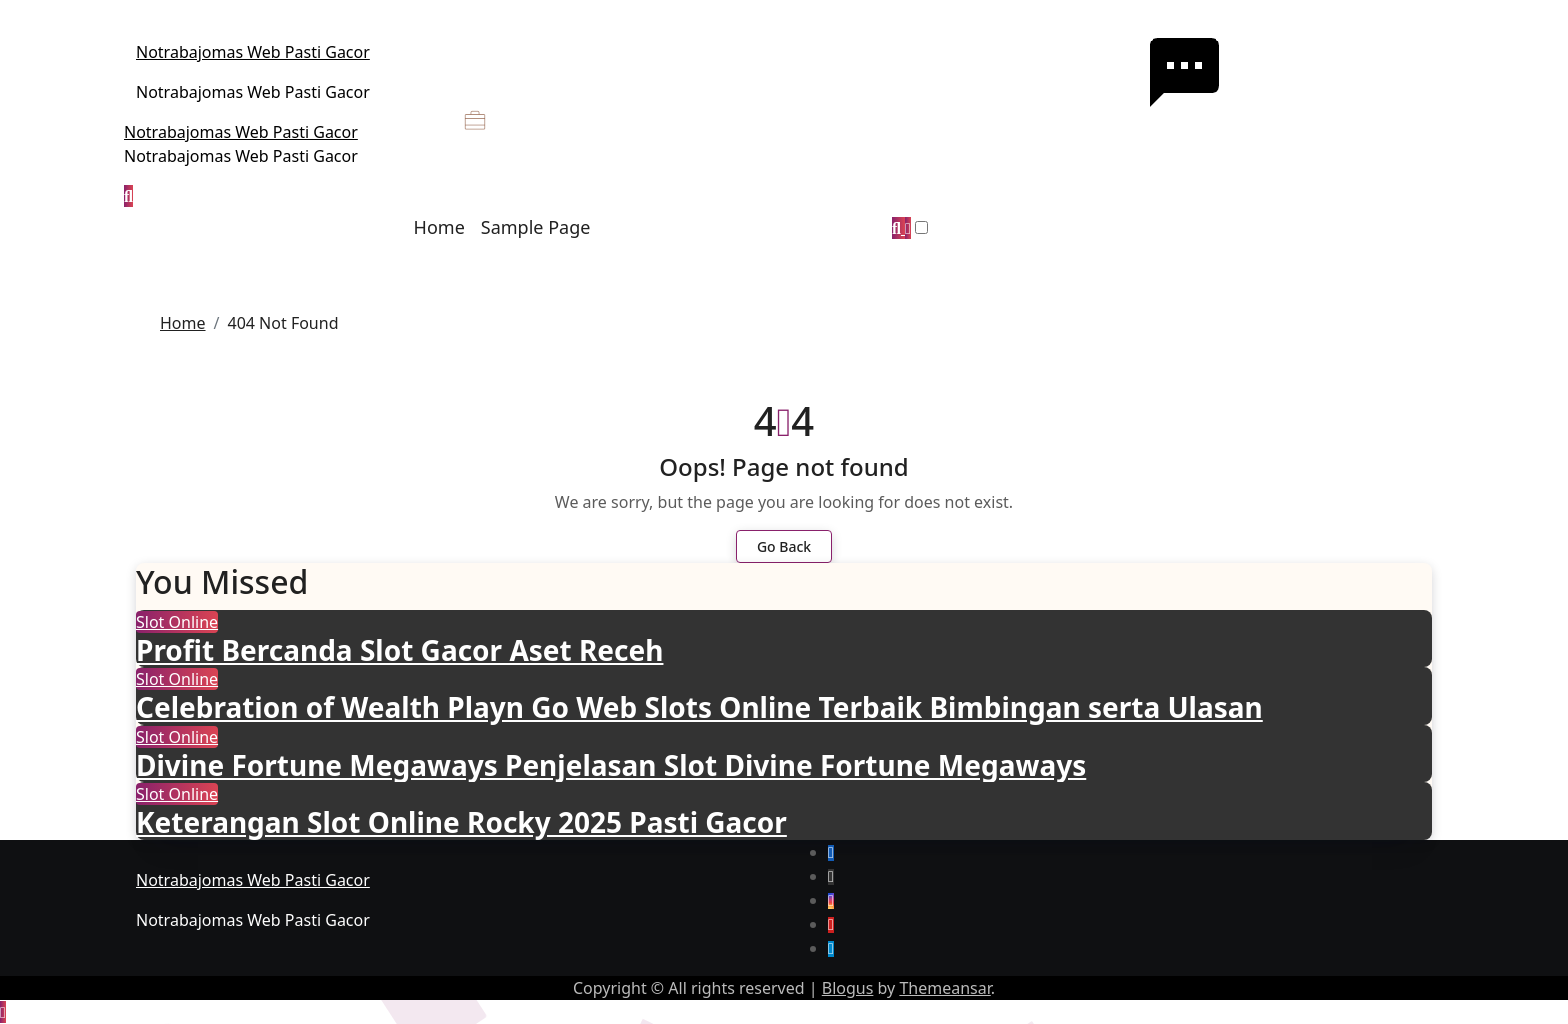 Image resolution: width=1568 pixels, height=1024 pixels. What do you see at coordinates (1184, 72) in the screenshot?
I see `open text messages` at bounding box center [1184, 72].